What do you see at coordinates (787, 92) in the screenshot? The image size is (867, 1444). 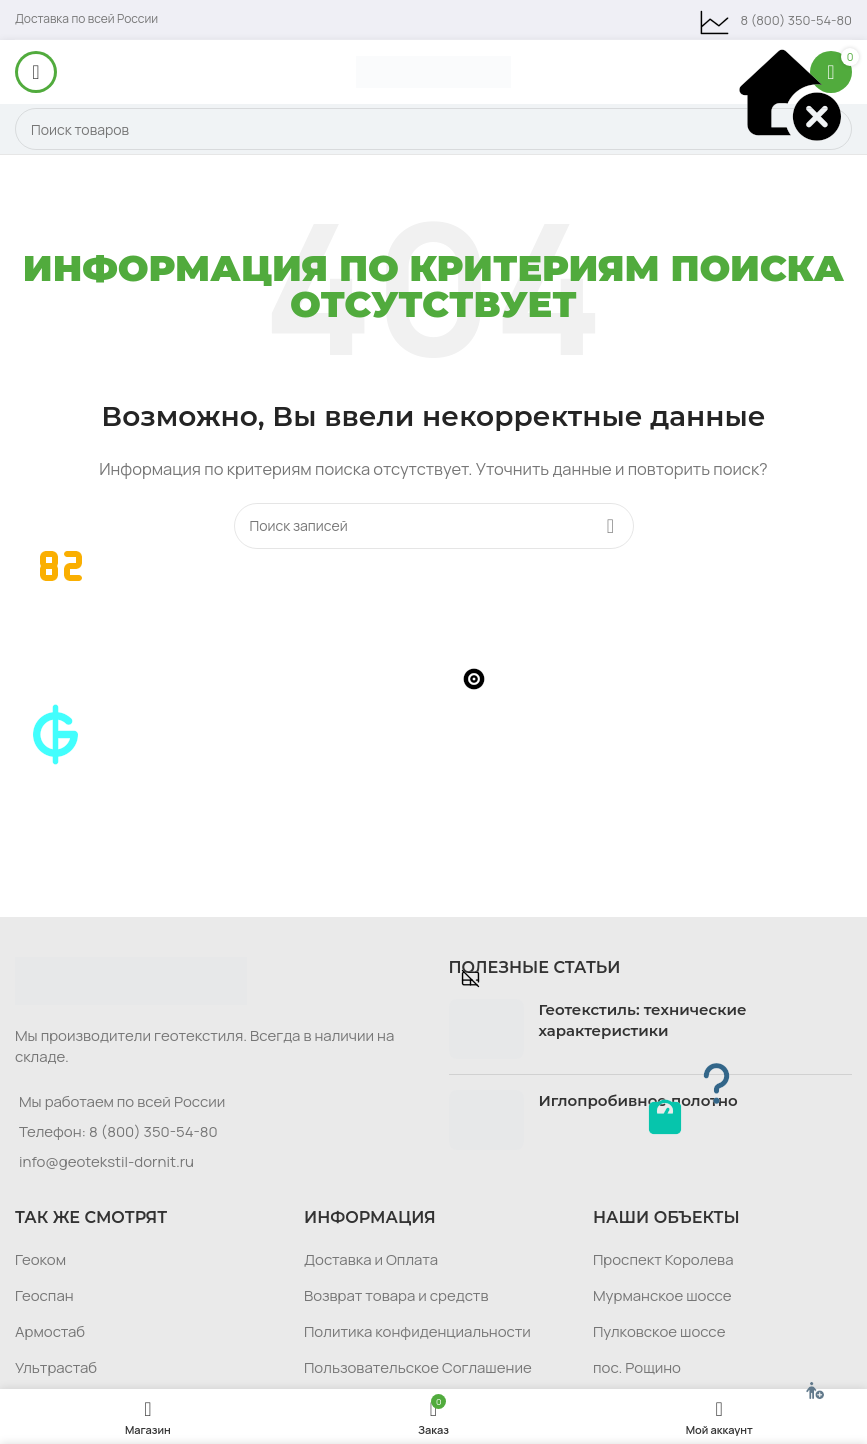 I see `remove a saved home address` at bounding box center [787, 92].